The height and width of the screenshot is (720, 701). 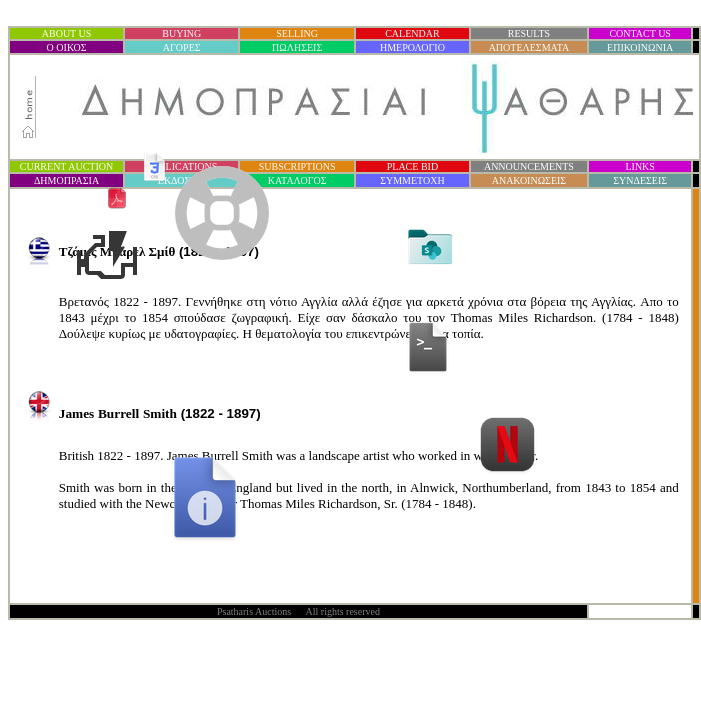 I want to click on open help documentation, so click(x=222, y=213).